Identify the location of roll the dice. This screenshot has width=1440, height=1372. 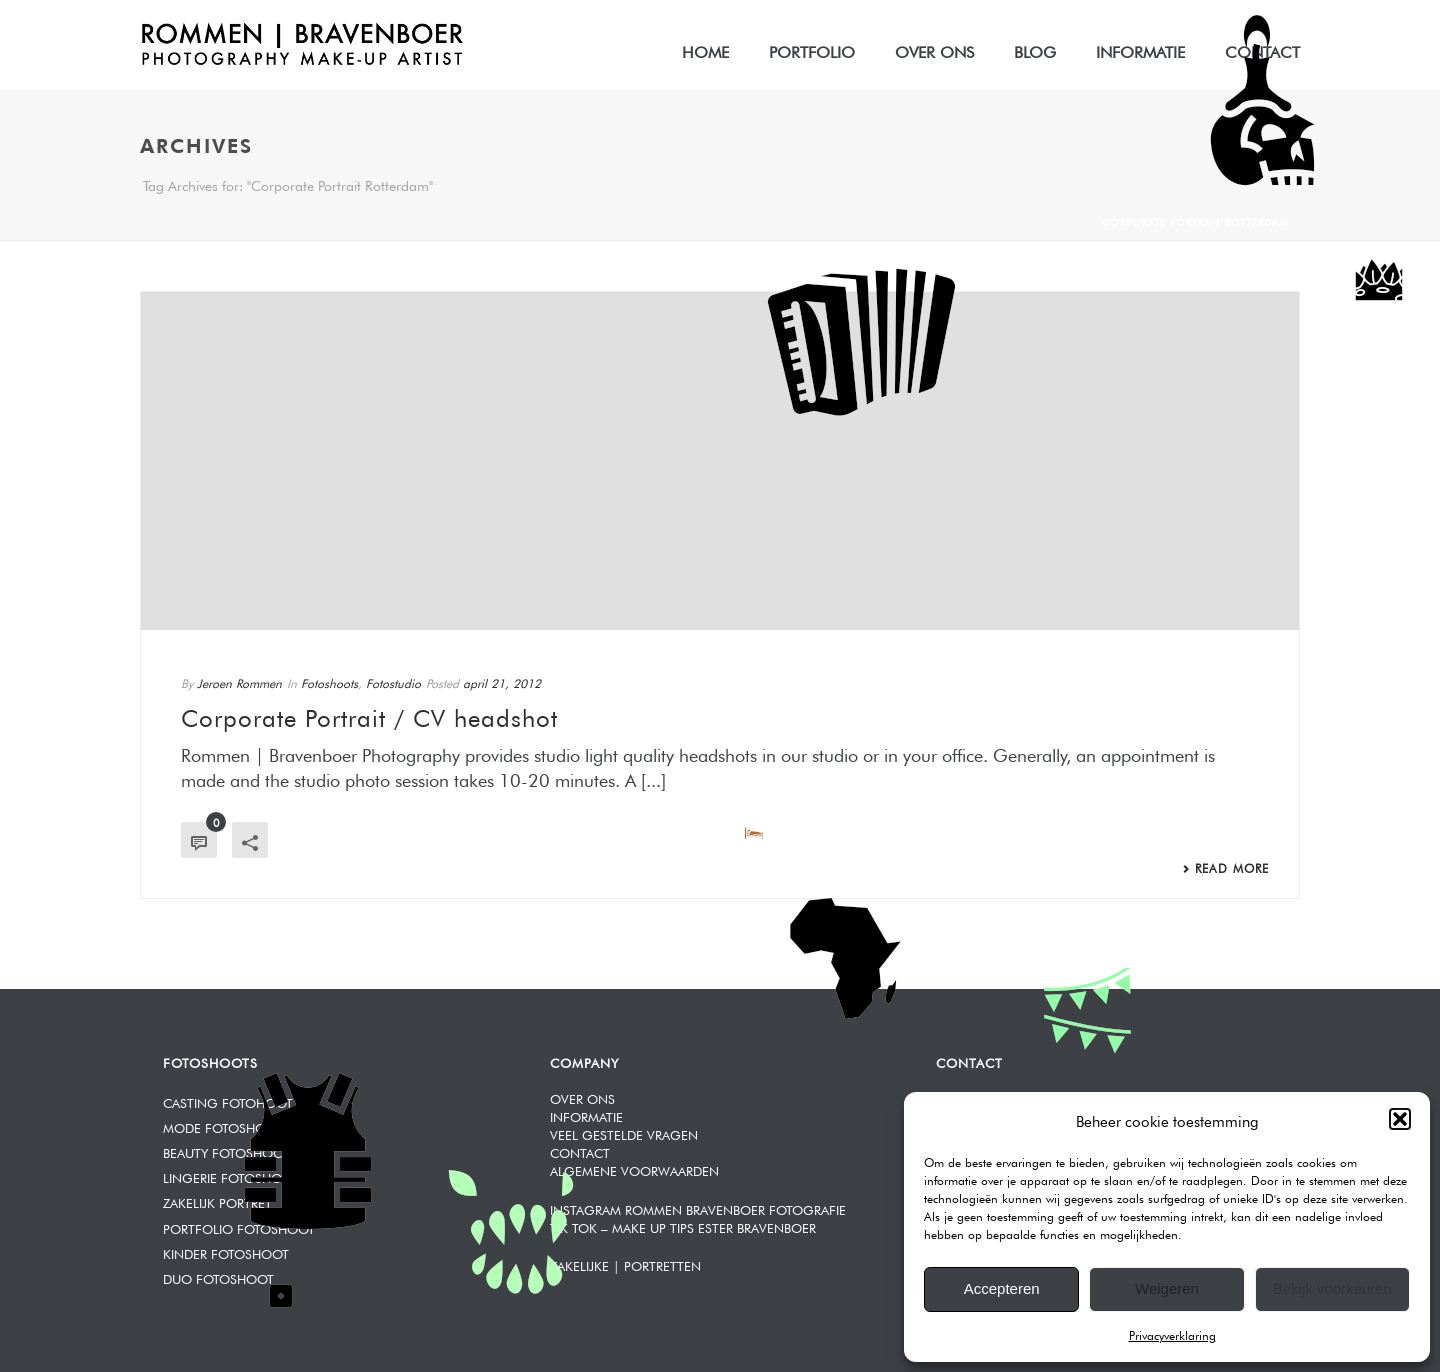
(281, 1296).